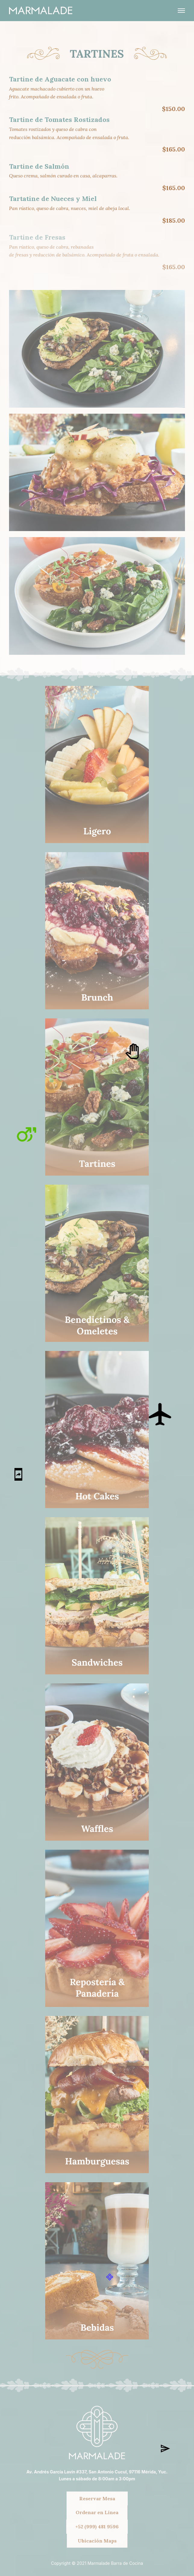 This screenshot has height=2576, width=194. I want to click on share your mobile screen, so click(18, 1474).